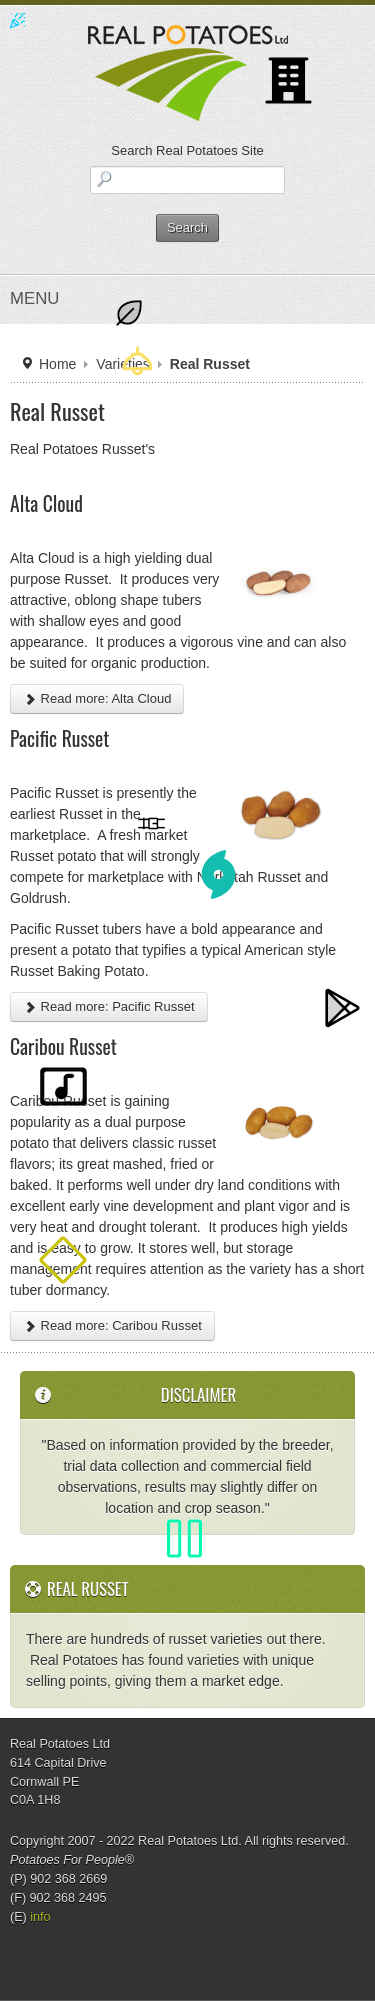  I want to click on play or browse music videos, so click(63, 1086).